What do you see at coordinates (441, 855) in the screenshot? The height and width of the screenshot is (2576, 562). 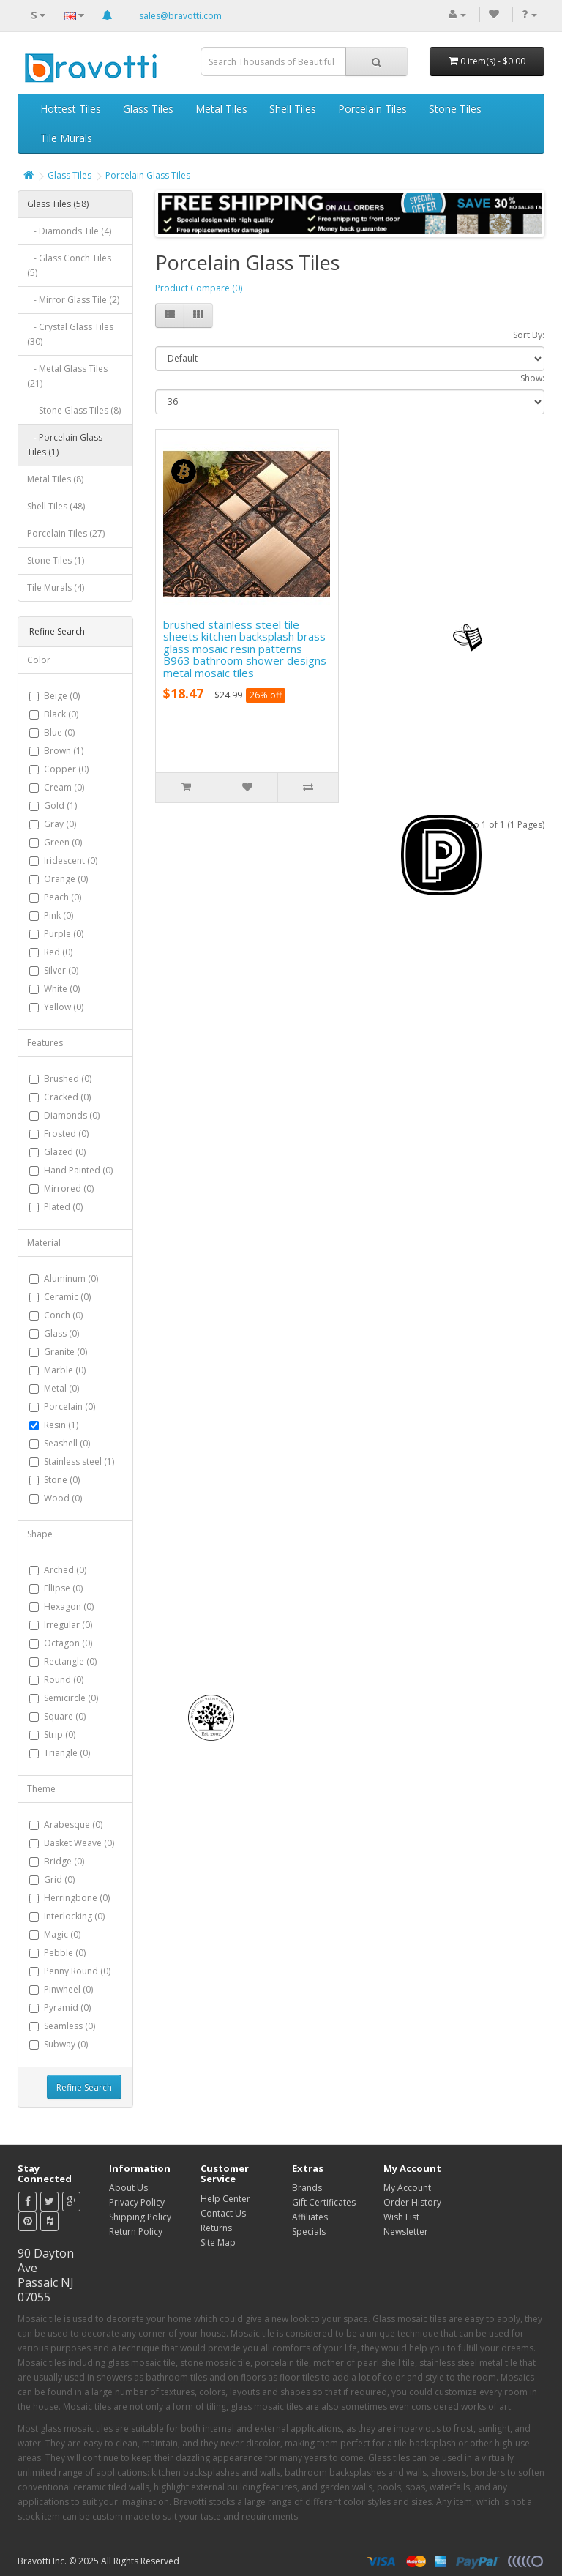 I see `open peerlist profile or app` at bounding box center [441, 855].